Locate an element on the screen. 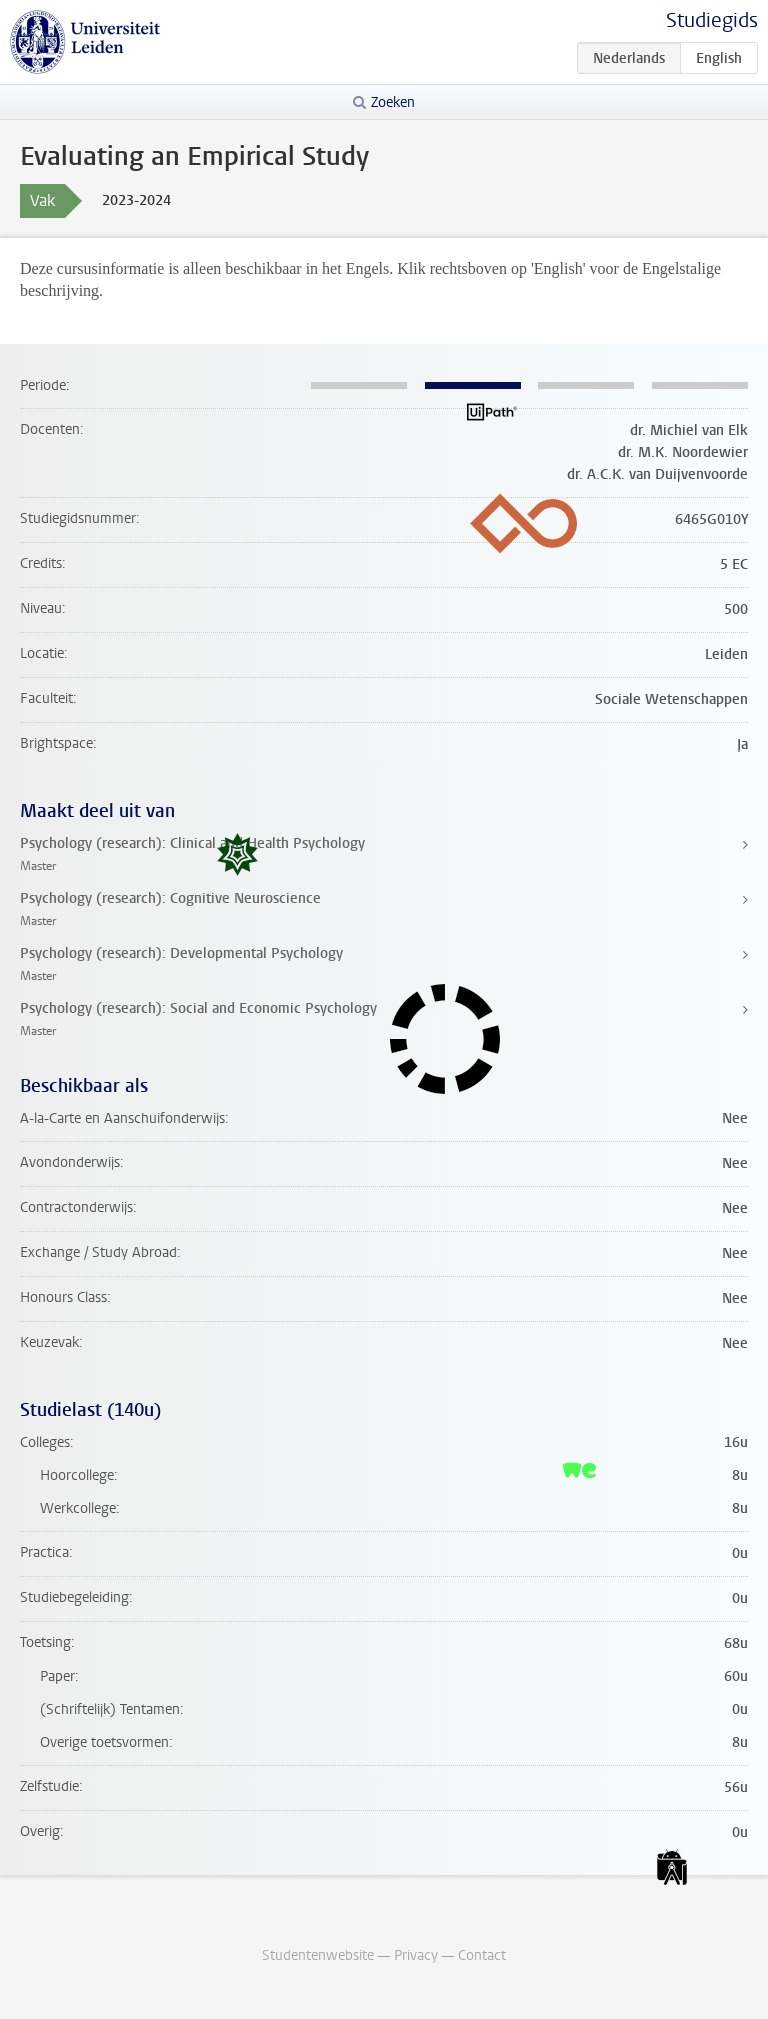 The image size is (768, 2019). UiPath automation platform logo is located at coordinates (492, 412).